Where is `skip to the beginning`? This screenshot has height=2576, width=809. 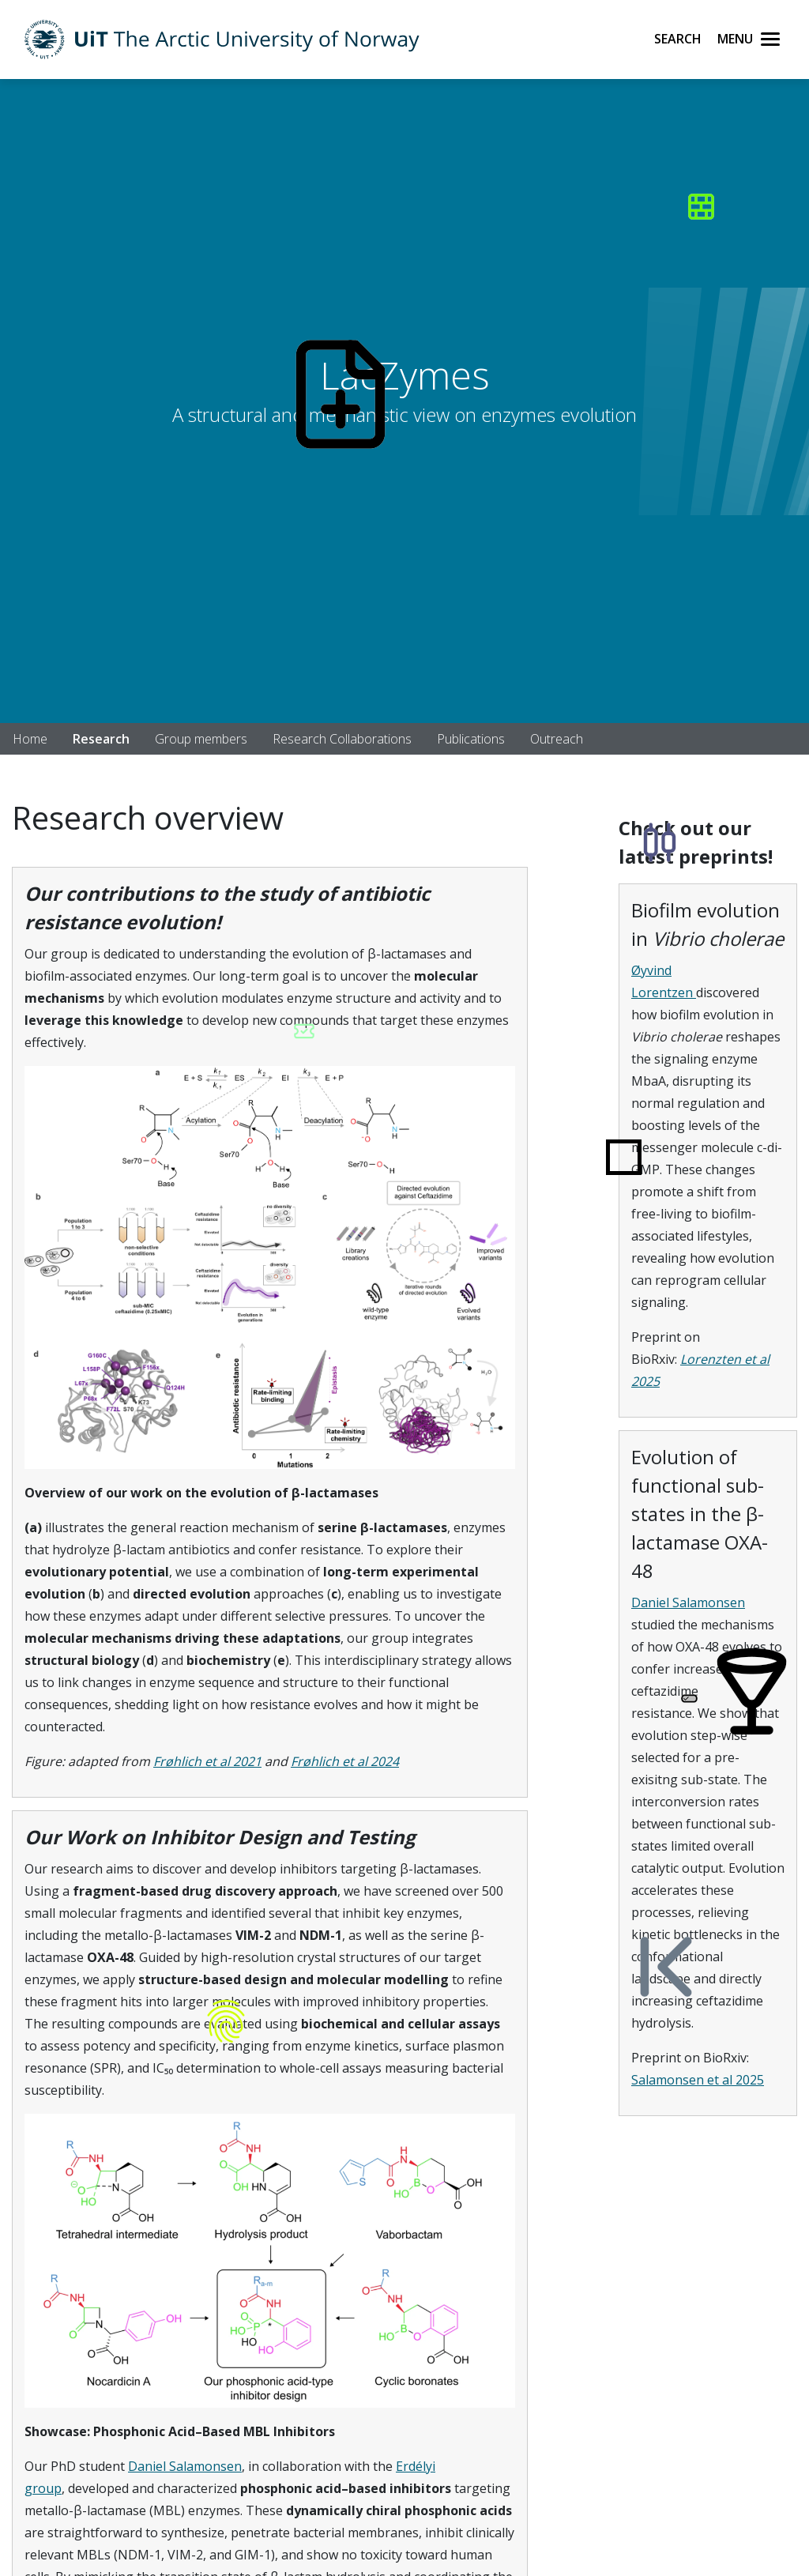
skip to the beginning is located at coordinates (666, 1967).